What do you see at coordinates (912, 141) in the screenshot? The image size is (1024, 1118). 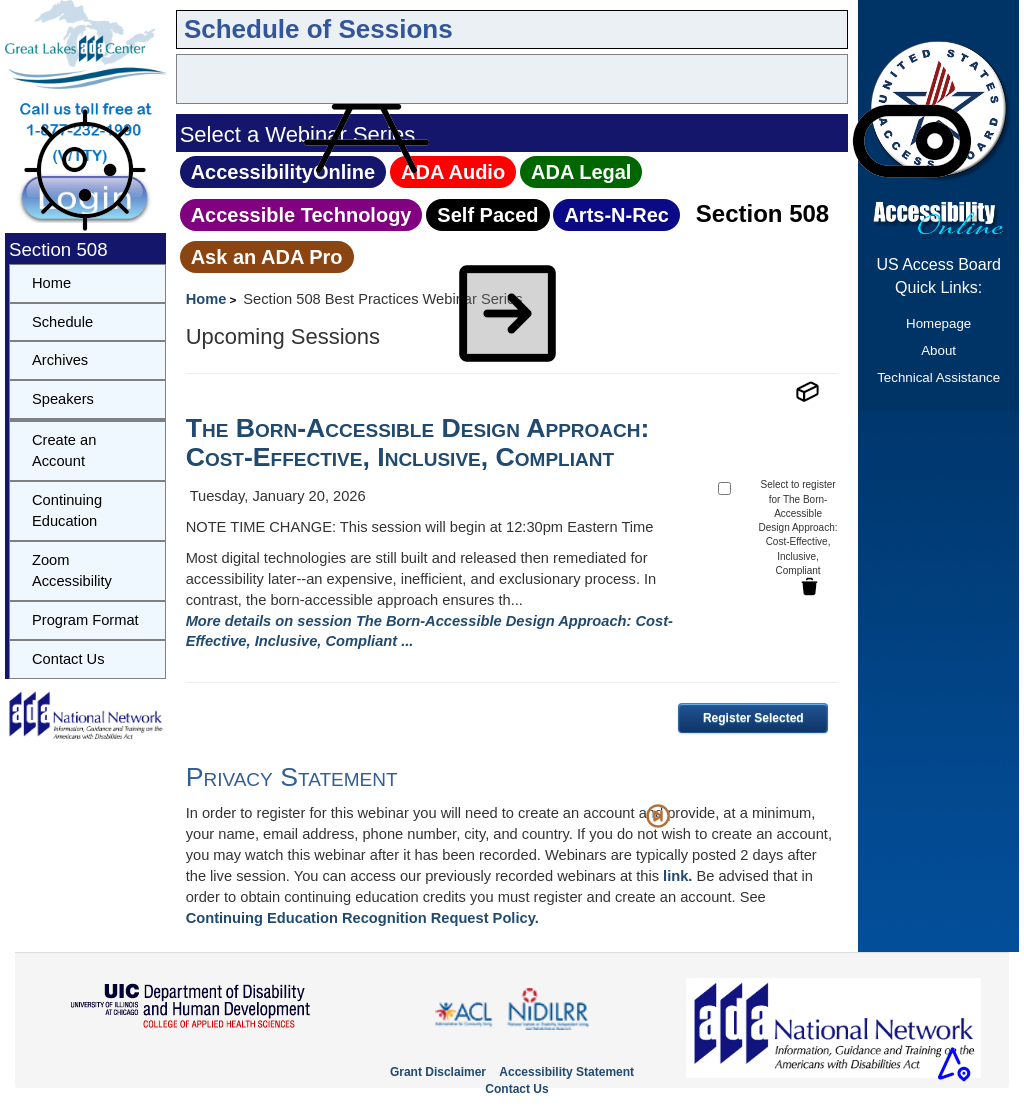 I see `toggle switch in the on position` at bounding box center [912, 141].